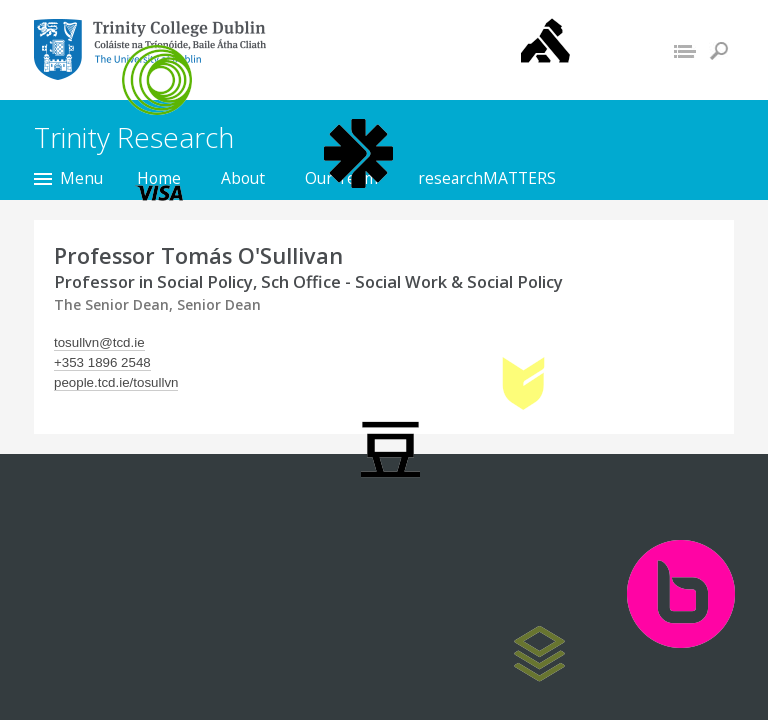  Describe the element at coordinates (358, 153) in the screenshot. I see `open scalar API documentation` at that location.